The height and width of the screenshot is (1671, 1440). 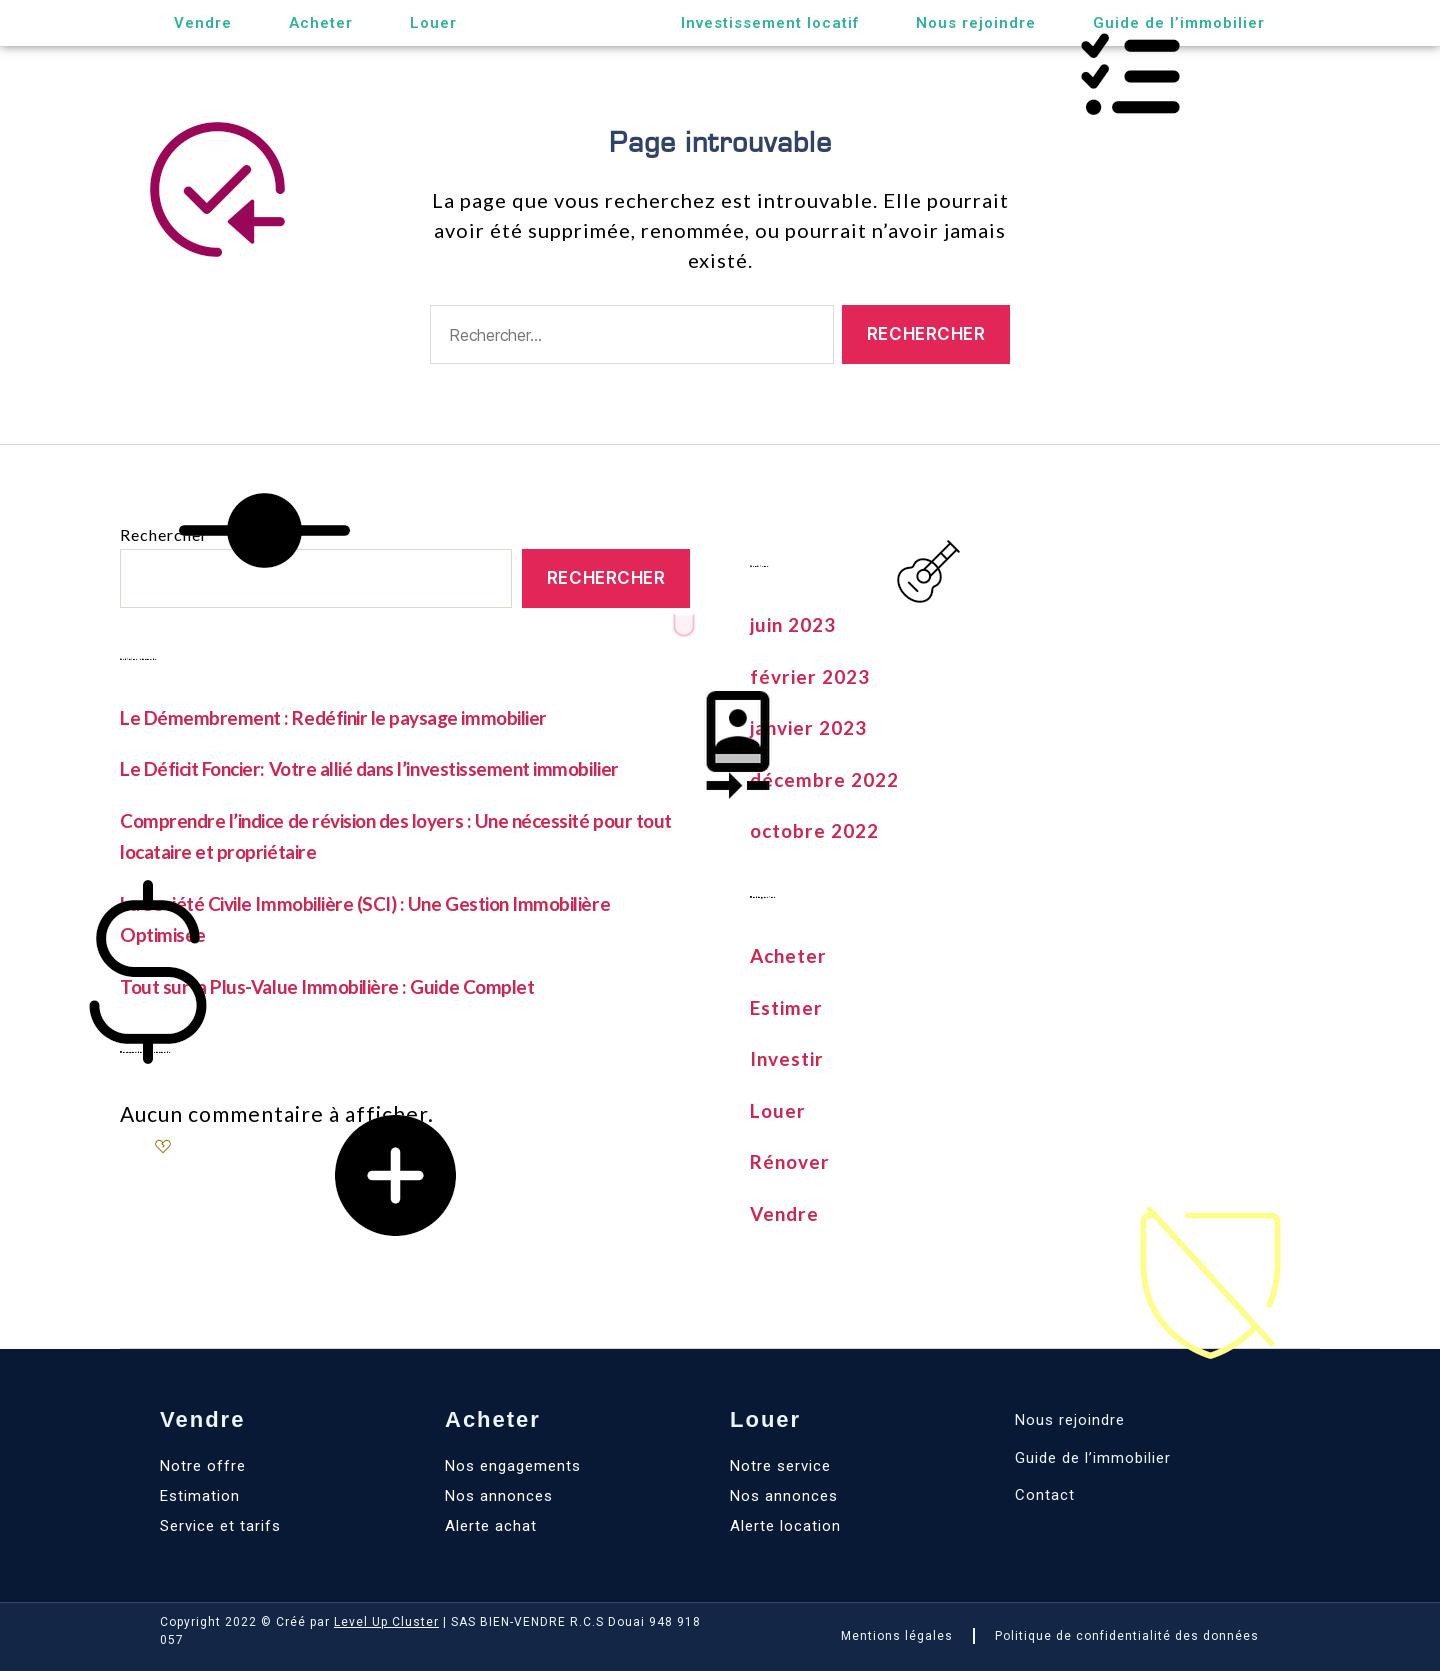 I want to click on view your task checklist, so click(x=1130, y=76).